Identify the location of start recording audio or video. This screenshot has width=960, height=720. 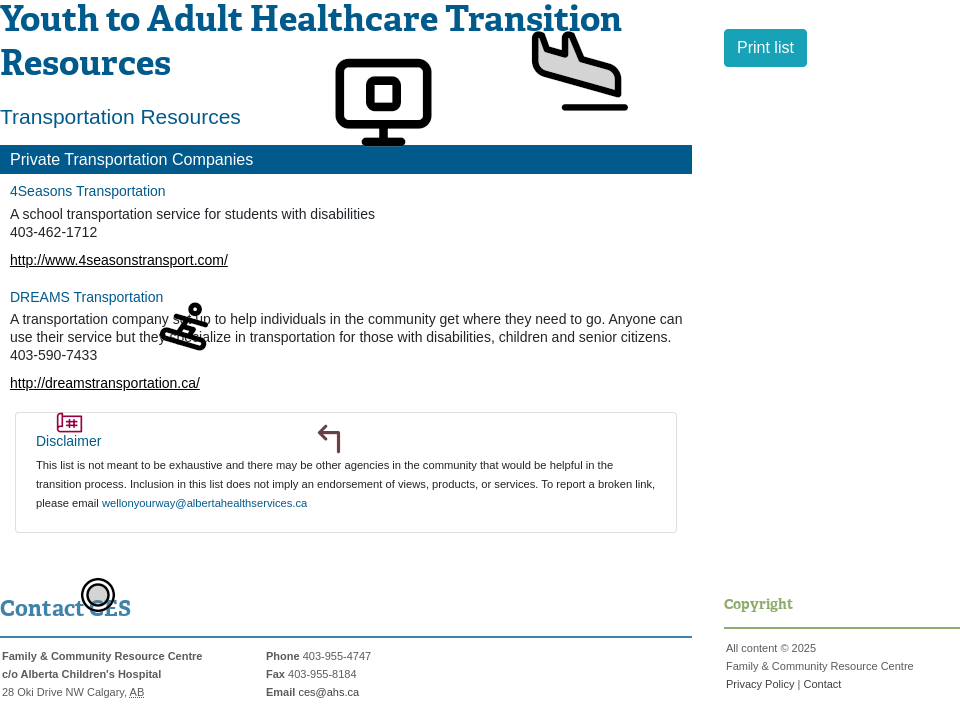
(98, 595).